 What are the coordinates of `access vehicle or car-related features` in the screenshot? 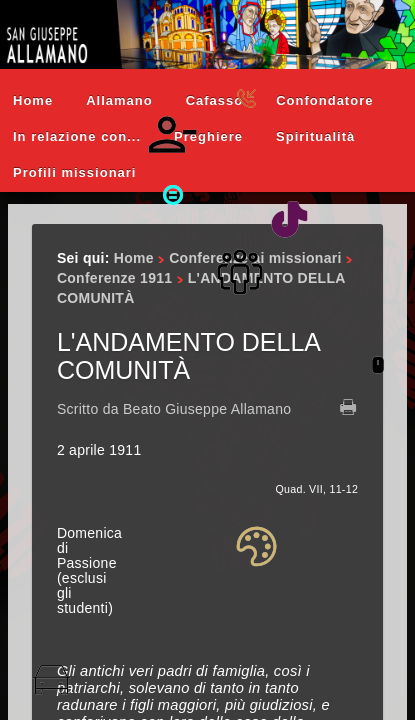 It's located at (51, 680).